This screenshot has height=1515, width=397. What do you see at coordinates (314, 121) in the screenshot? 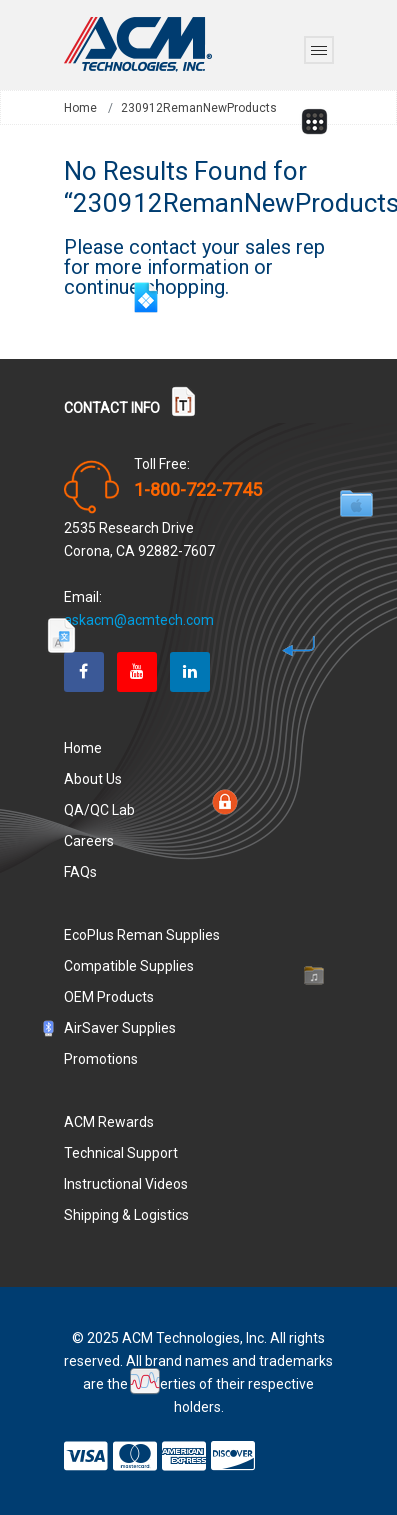
I see `open Tailscale VPN settings` at bounding box center [314, 121].